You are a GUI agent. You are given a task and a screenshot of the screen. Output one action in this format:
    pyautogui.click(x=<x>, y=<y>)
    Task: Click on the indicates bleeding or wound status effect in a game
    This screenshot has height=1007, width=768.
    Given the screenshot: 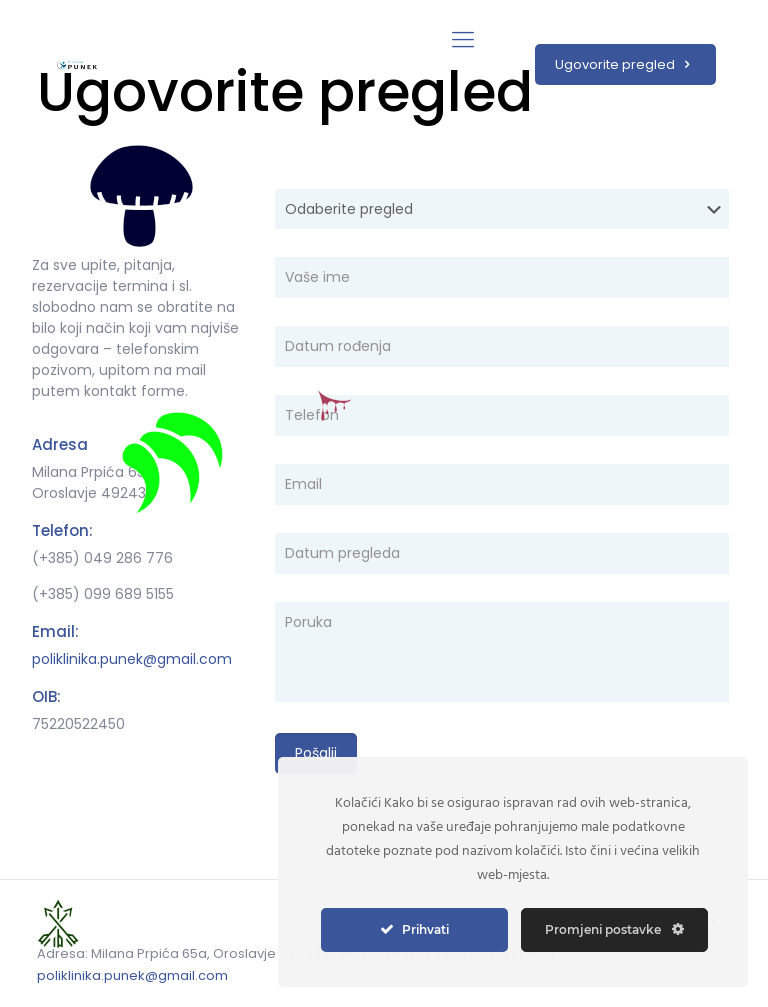 What is the action you would take?
    pyautogui.click(x=334, y=404)
    